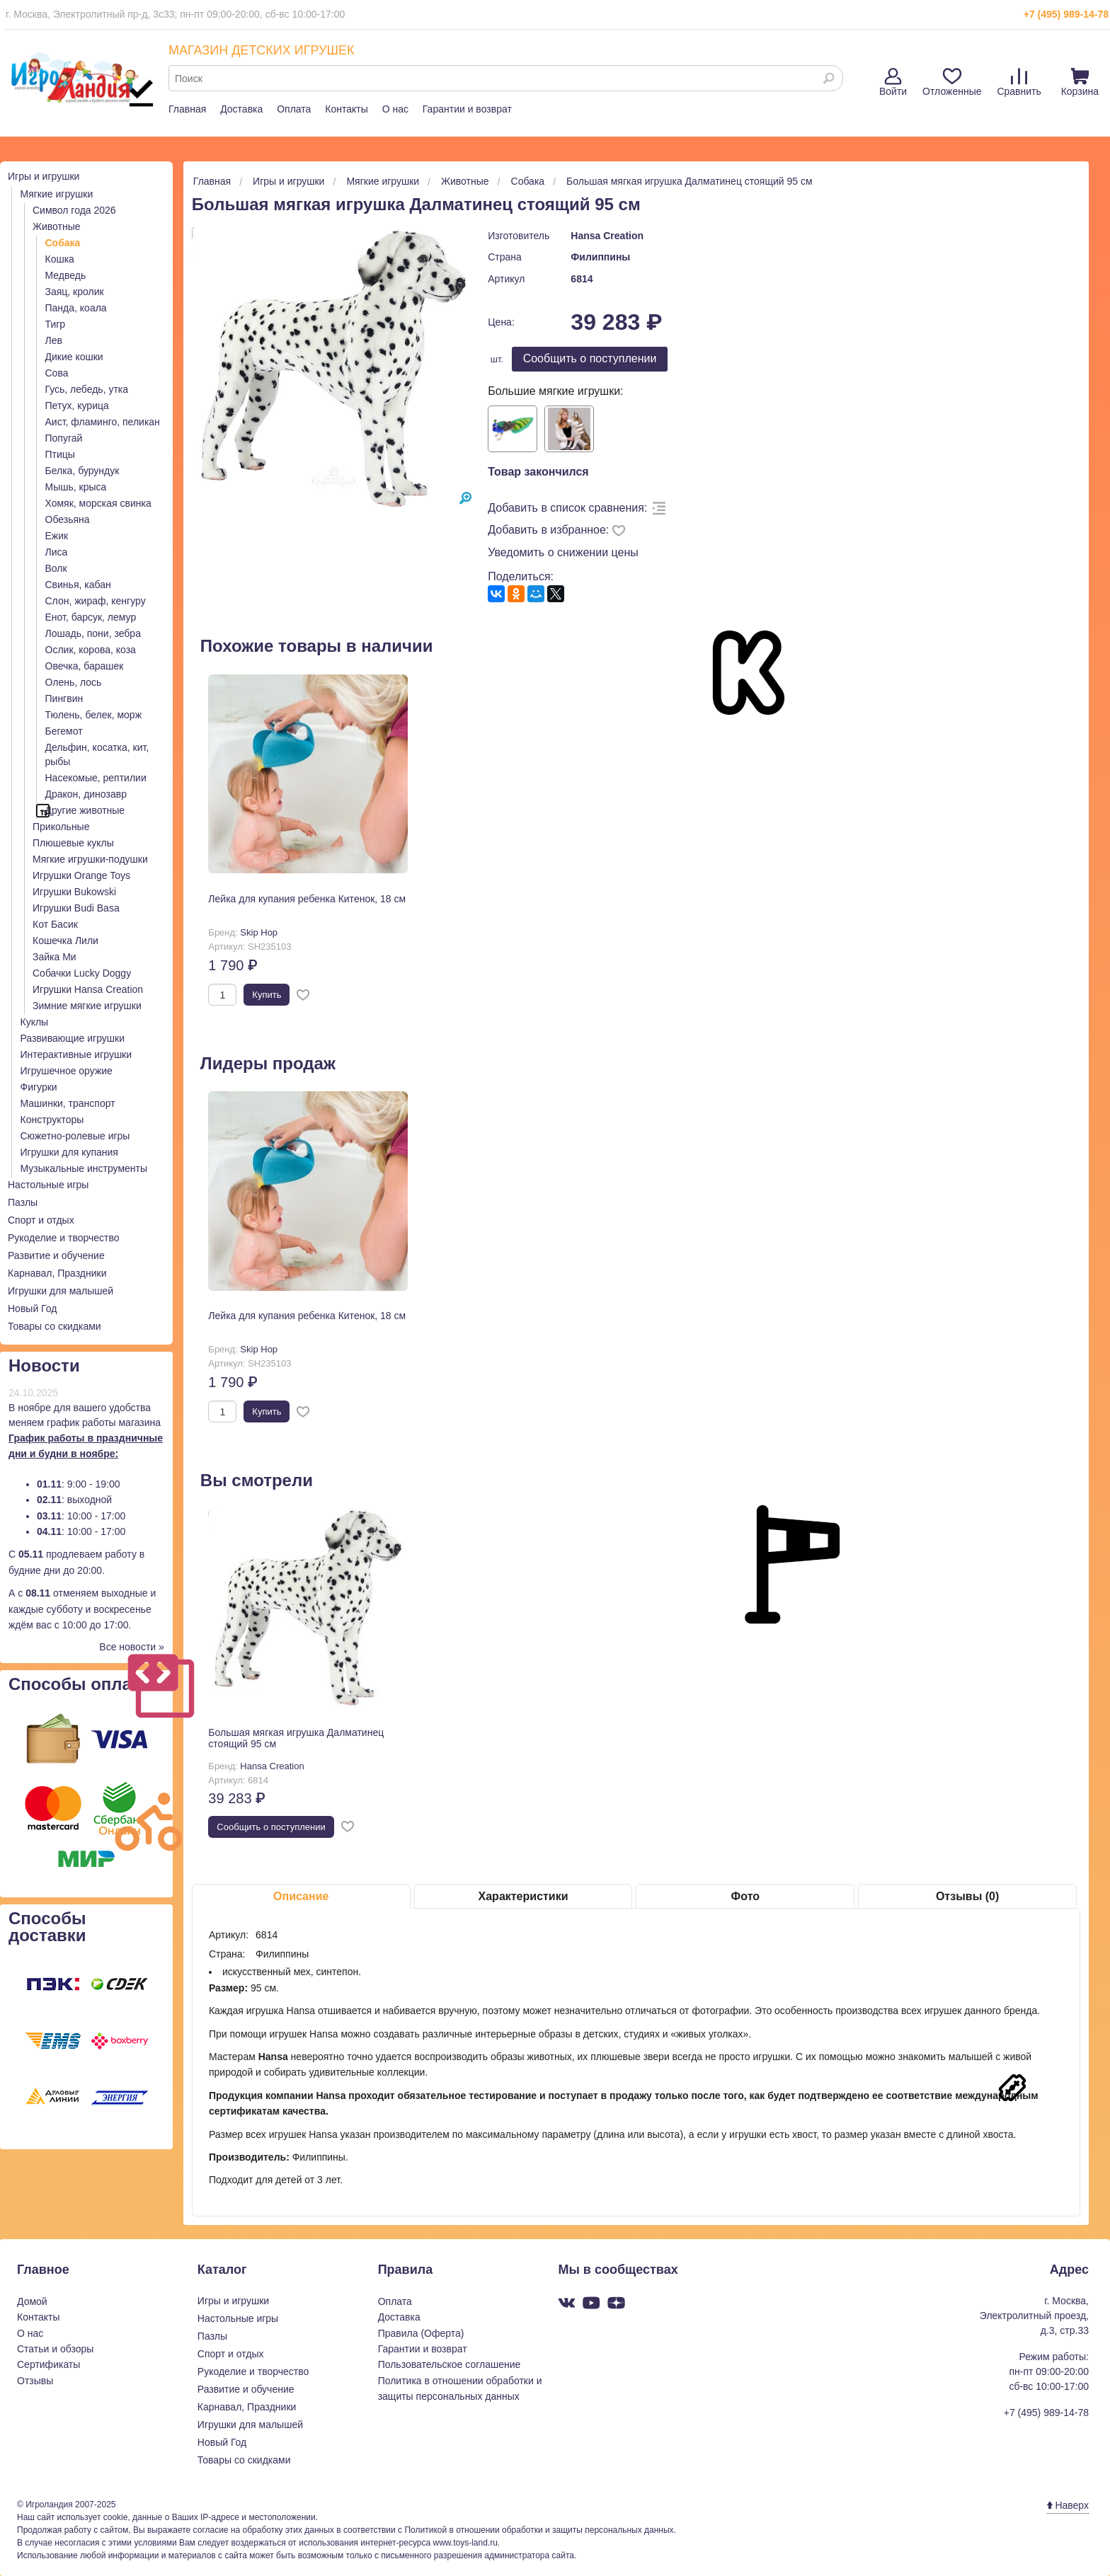 The image size is (1110, 2576). What do you see at coordinates (1012, 2088) in the screenshot?
I see `cutting or trimming tool` at bounding box center [1012, 2088].